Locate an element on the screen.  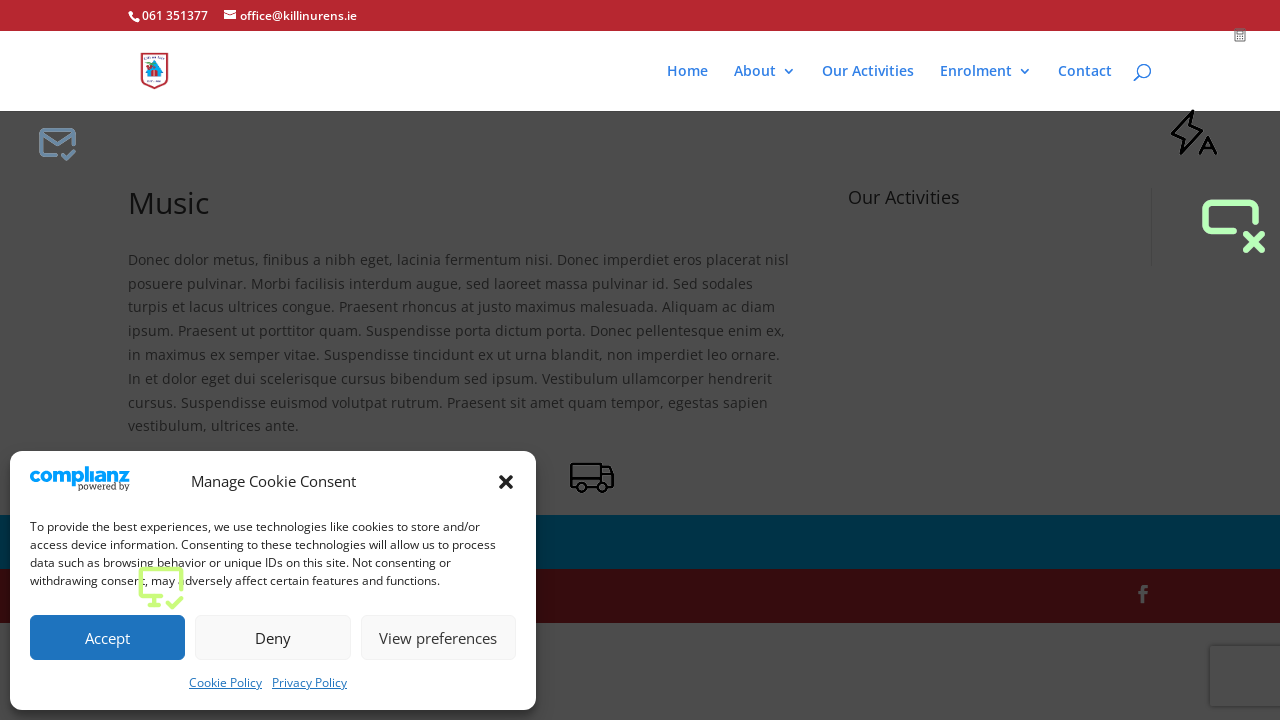
device successfully connected is located at coordinates (161, 587).